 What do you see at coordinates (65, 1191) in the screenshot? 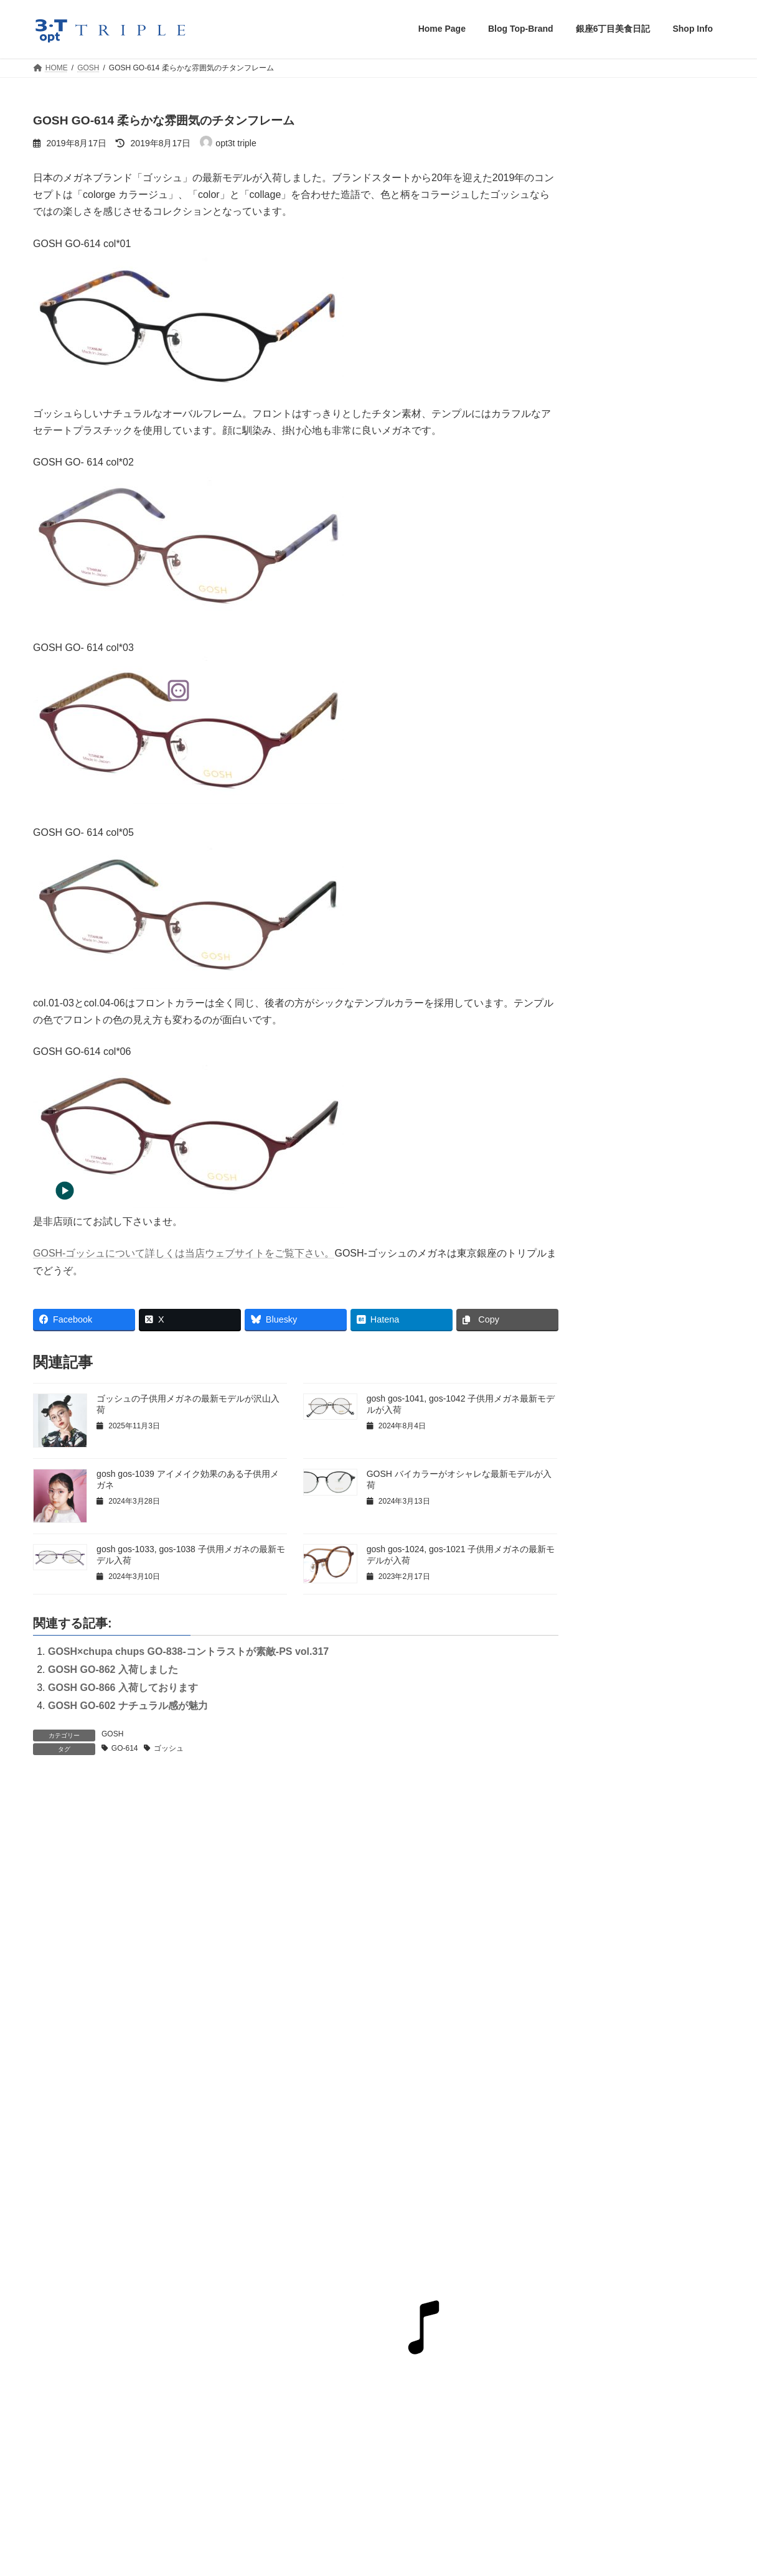
I see `play media content` at bounding box center [65, 1191].